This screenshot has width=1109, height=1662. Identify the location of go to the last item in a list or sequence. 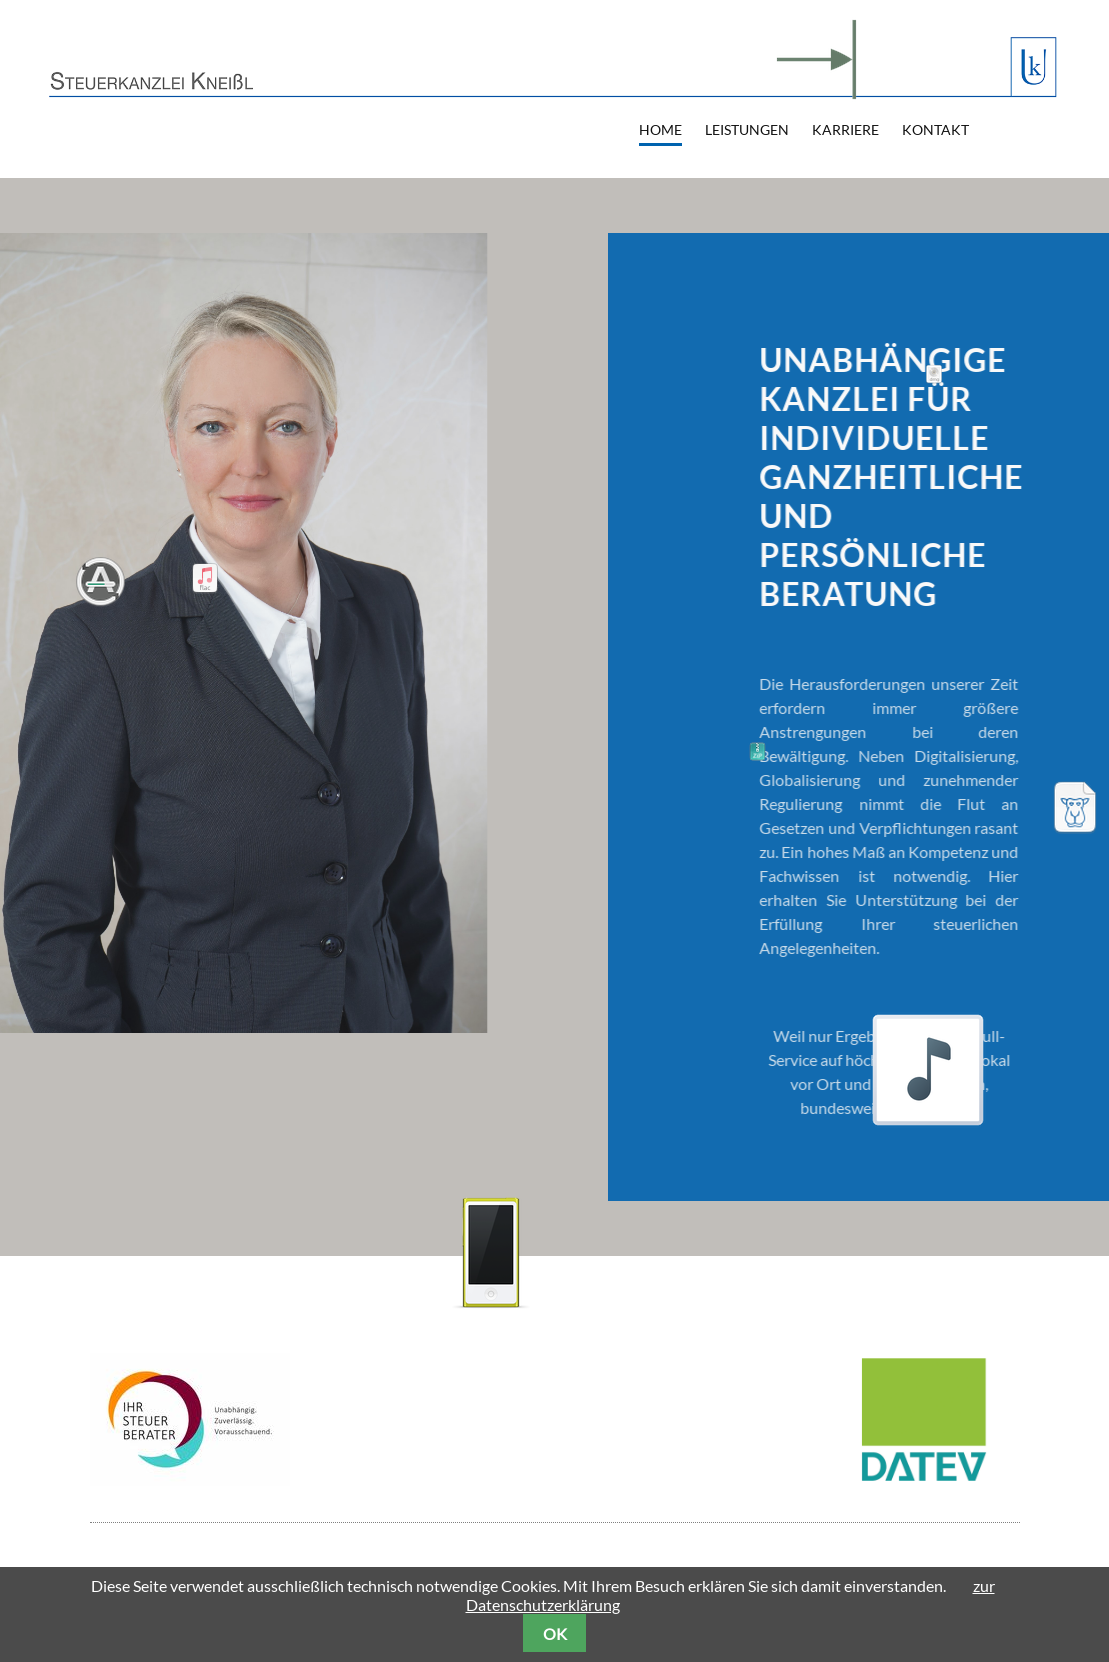
(816, 59).